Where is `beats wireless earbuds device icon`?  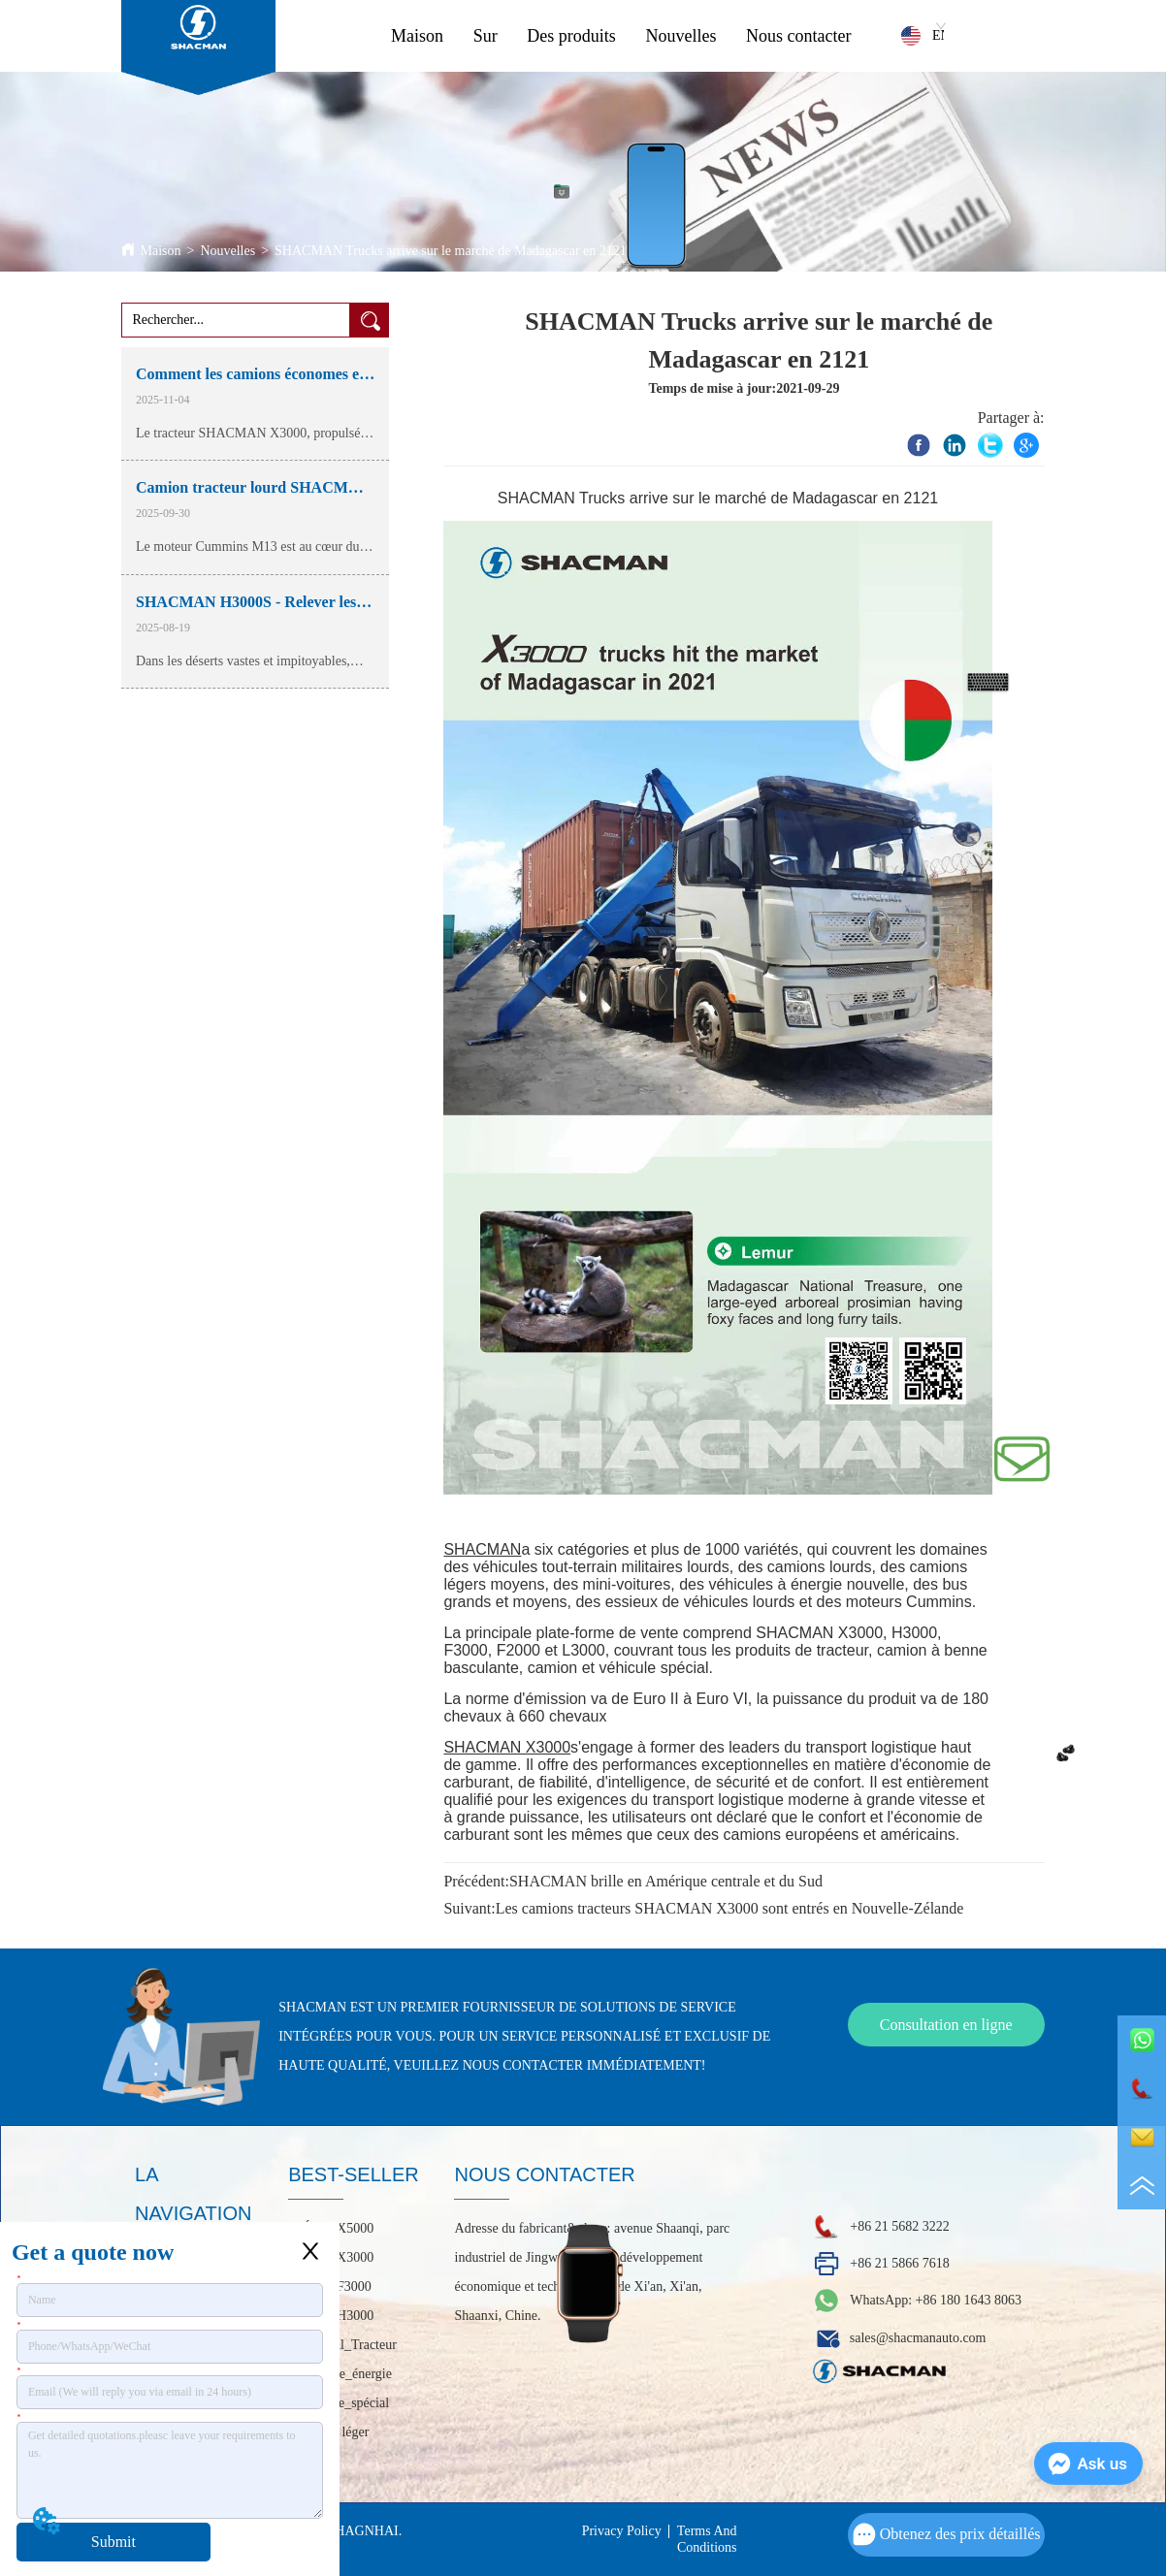 beats wireless earbuds device icon is located at coordinates (1065, 1753).